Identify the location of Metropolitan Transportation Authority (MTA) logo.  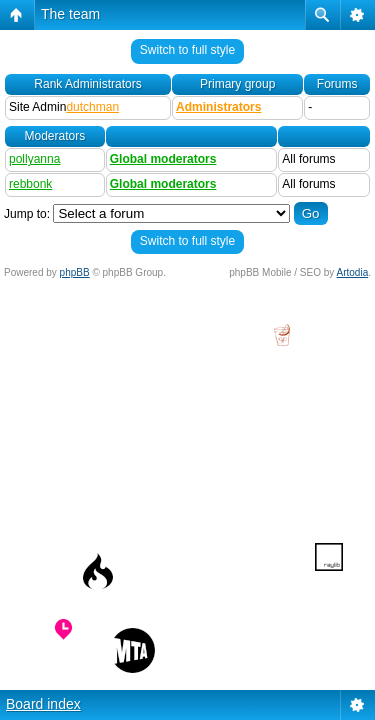
(134, 650).